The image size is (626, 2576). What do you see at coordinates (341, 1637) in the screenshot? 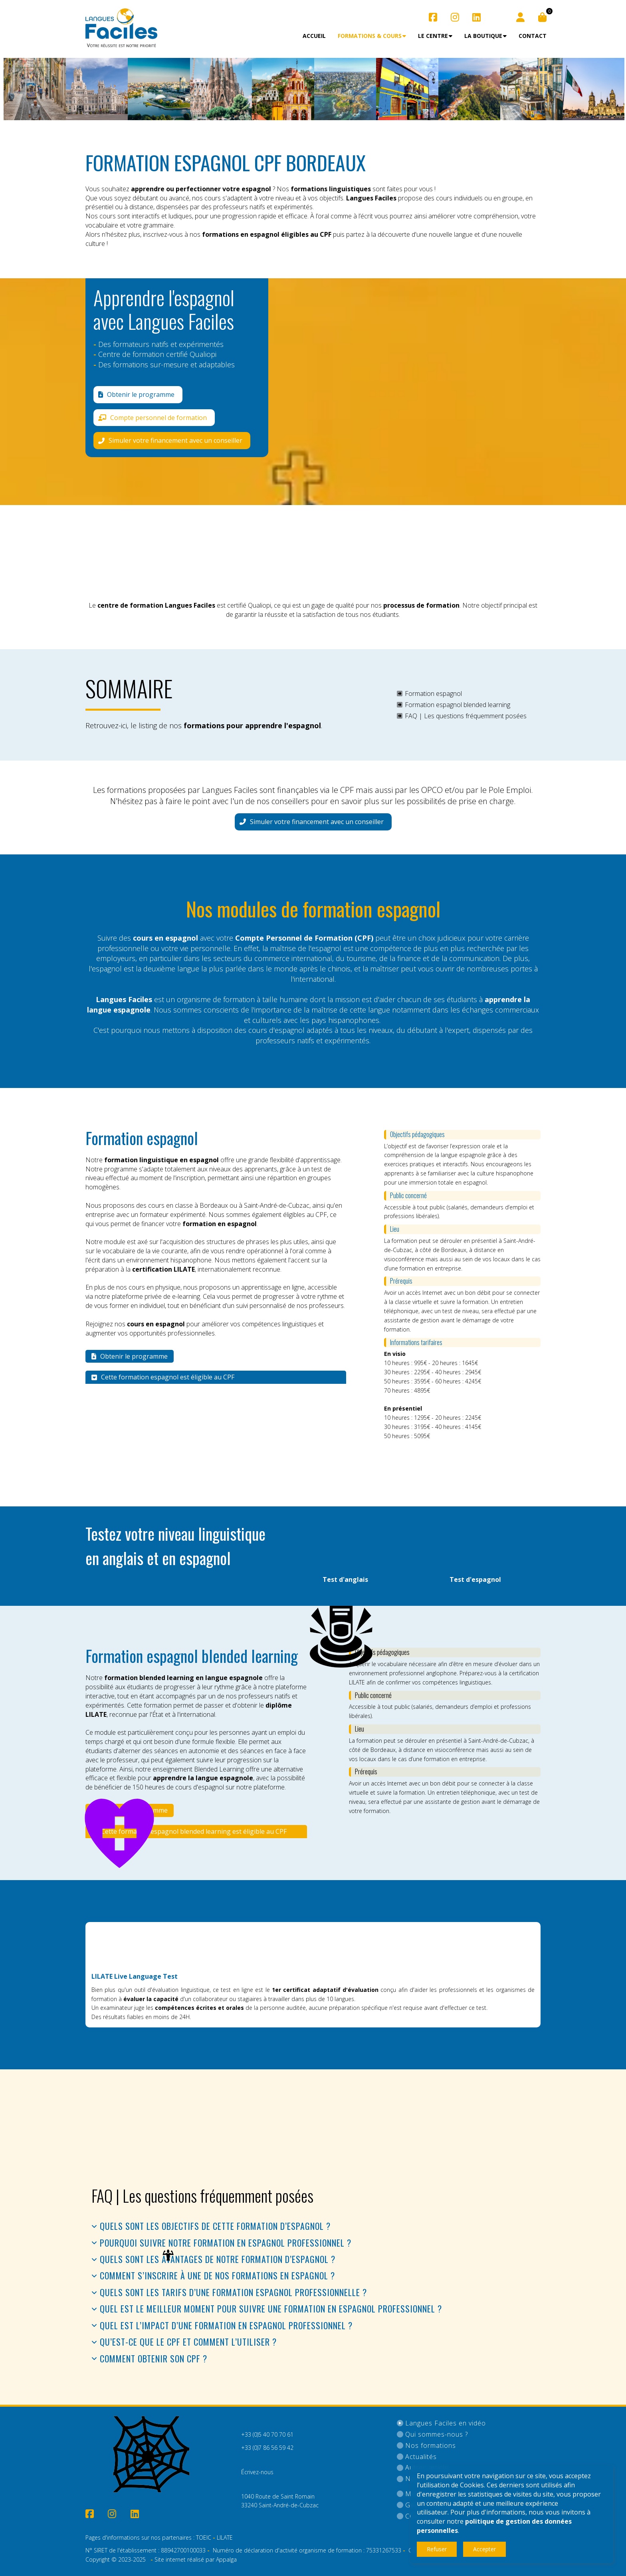
I see `tap to confirm or activate` at bounding box center [341, 1637].